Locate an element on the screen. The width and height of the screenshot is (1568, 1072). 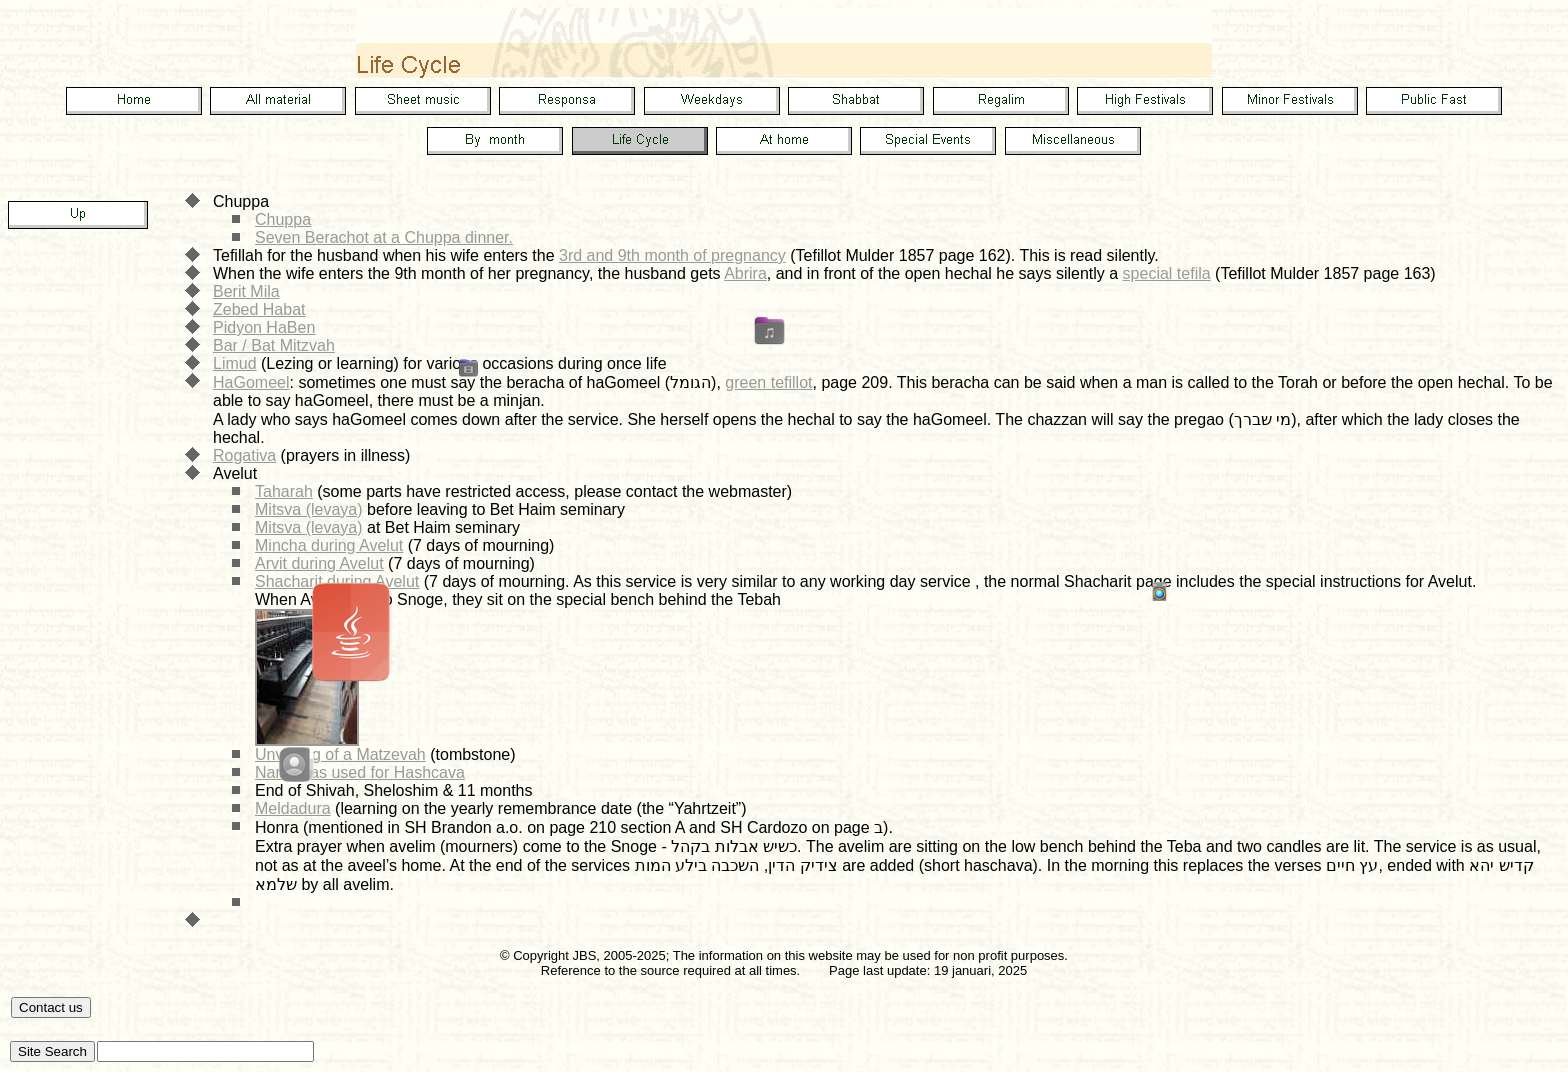
open contacts app is located at coordinates (296, 764).